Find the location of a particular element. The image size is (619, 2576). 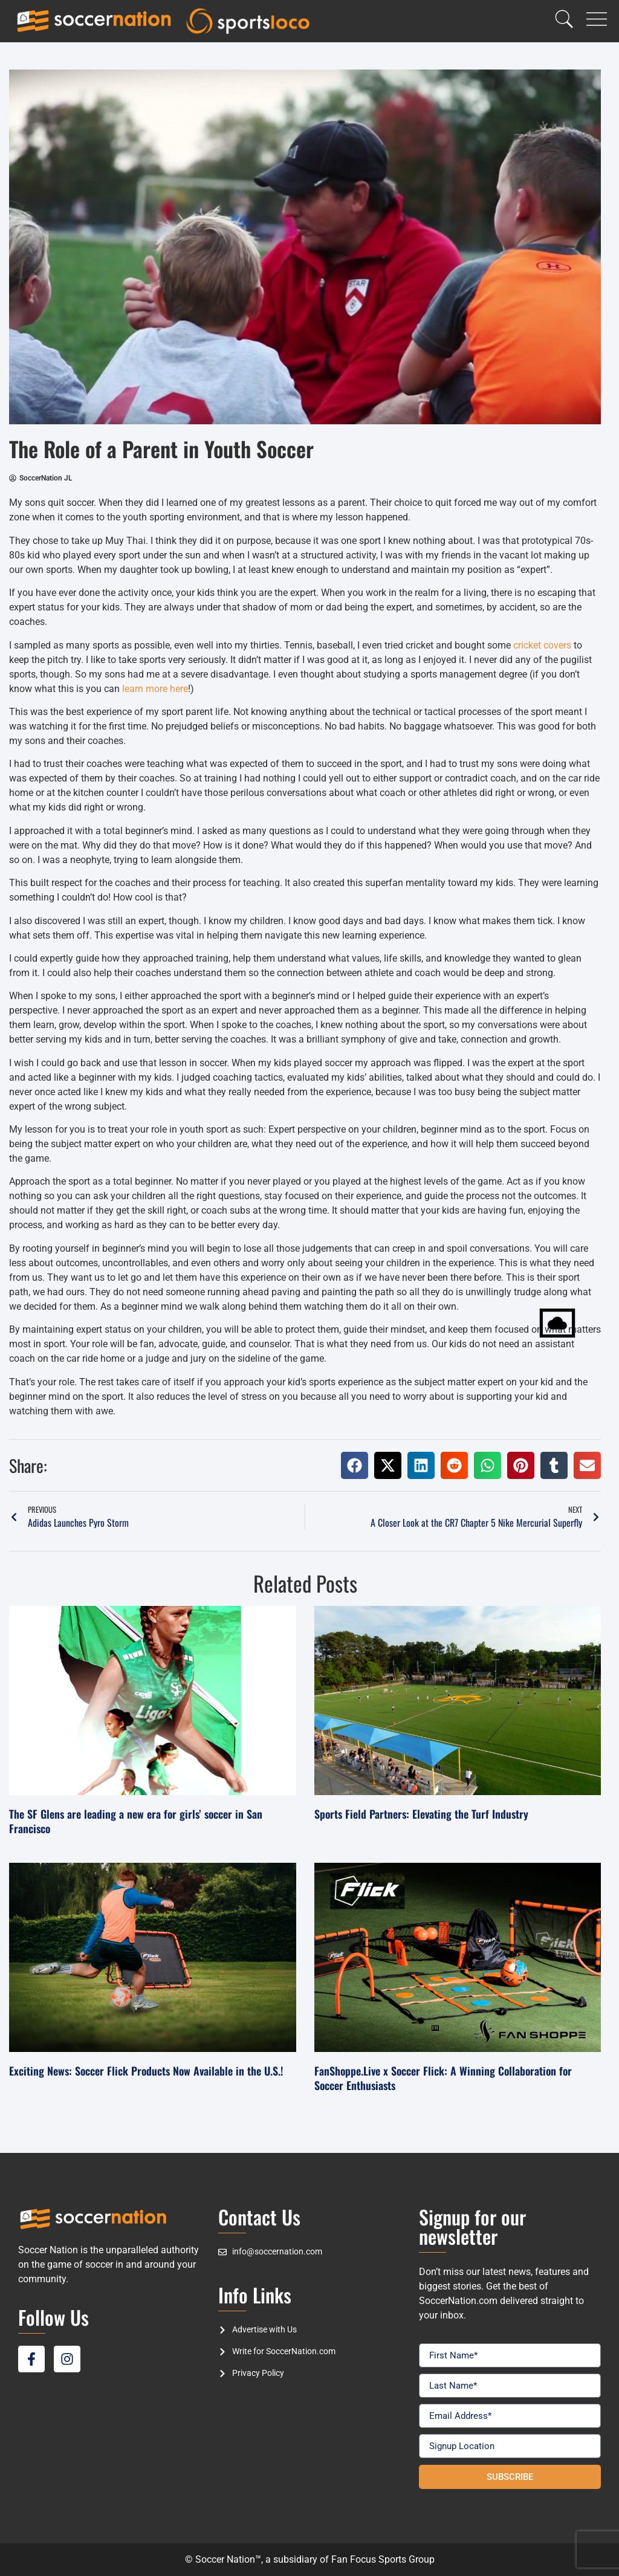

access daydream or screen saver settings is located at coordinates (557, 1323).